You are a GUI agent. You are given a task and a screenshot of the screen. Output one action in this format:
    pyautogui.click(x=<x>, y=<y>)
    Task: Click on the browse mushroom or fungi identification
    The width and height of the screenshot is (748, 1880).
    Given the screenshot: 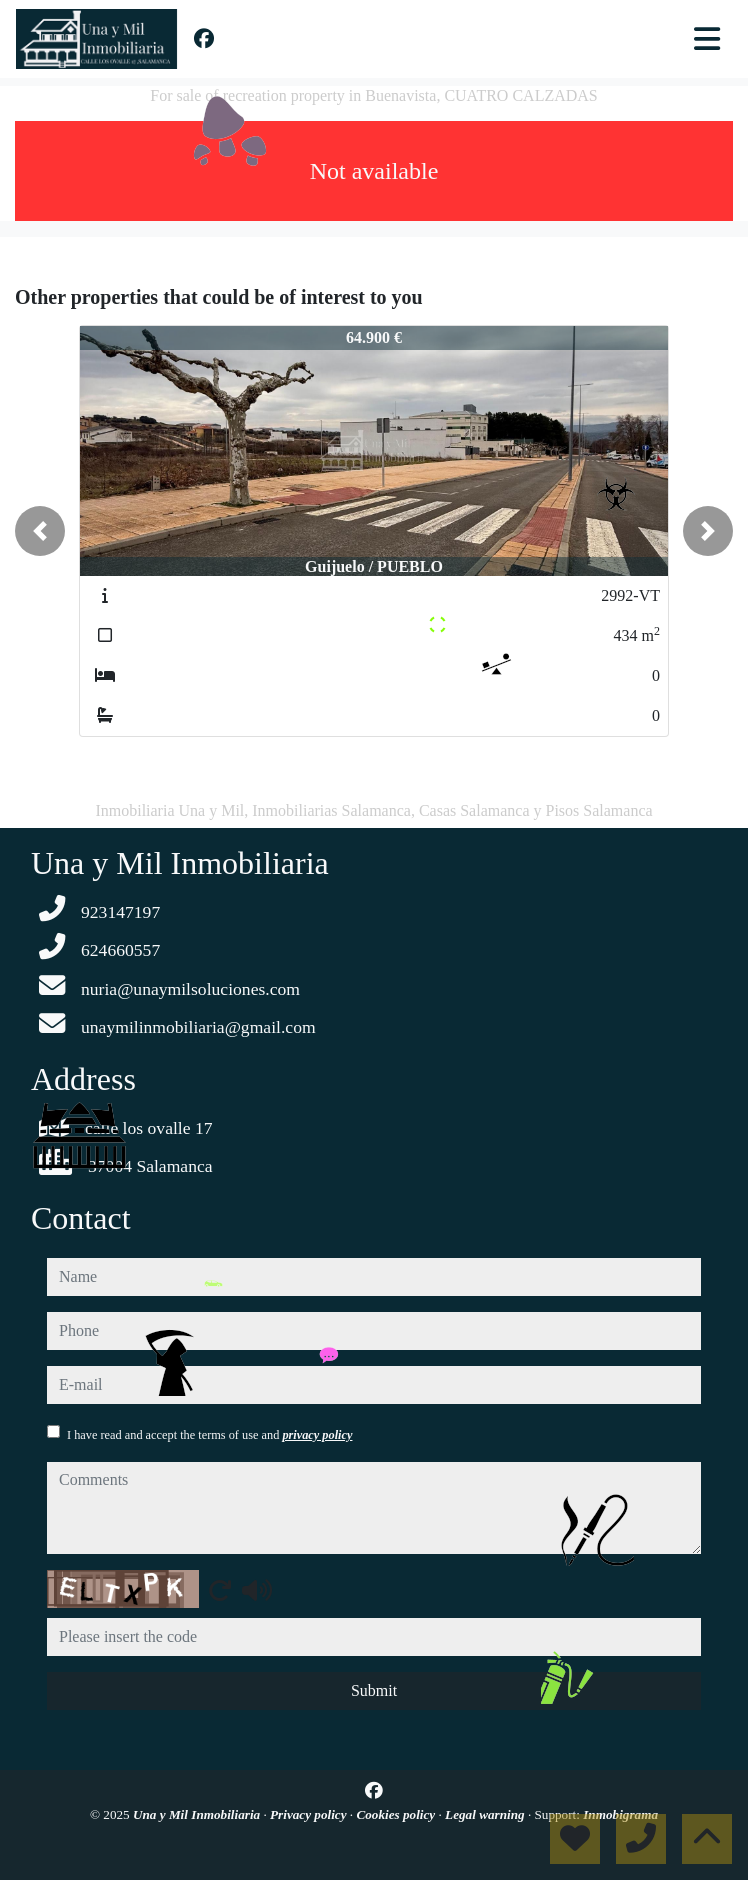 What is the action you would take?
    pyautogui.click(x=230, y=131)
    